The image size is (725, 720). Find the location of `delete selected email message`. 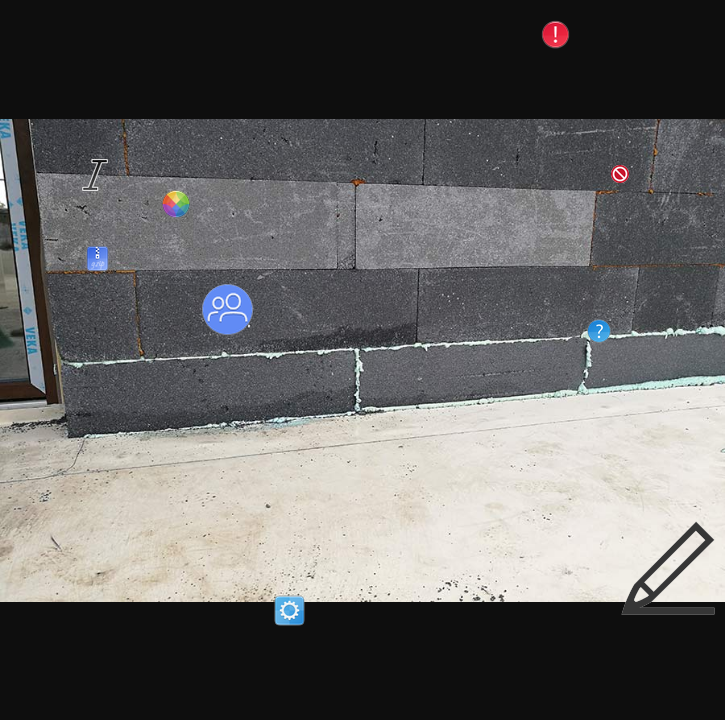

delete selected email message is located at coordinates (620, 174).